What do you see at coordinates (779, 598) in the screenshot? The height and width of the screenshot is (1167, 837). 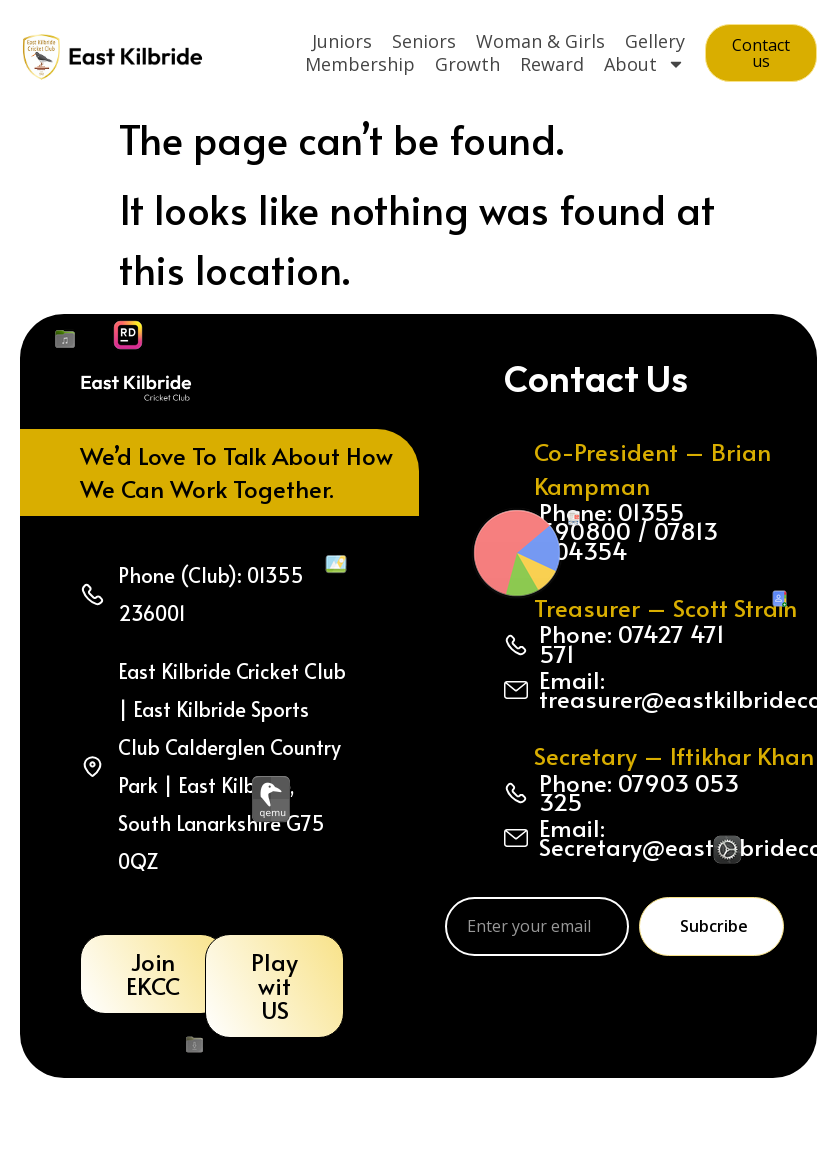 I see `add a new contact to your address book` at bounding box center [779, 598].